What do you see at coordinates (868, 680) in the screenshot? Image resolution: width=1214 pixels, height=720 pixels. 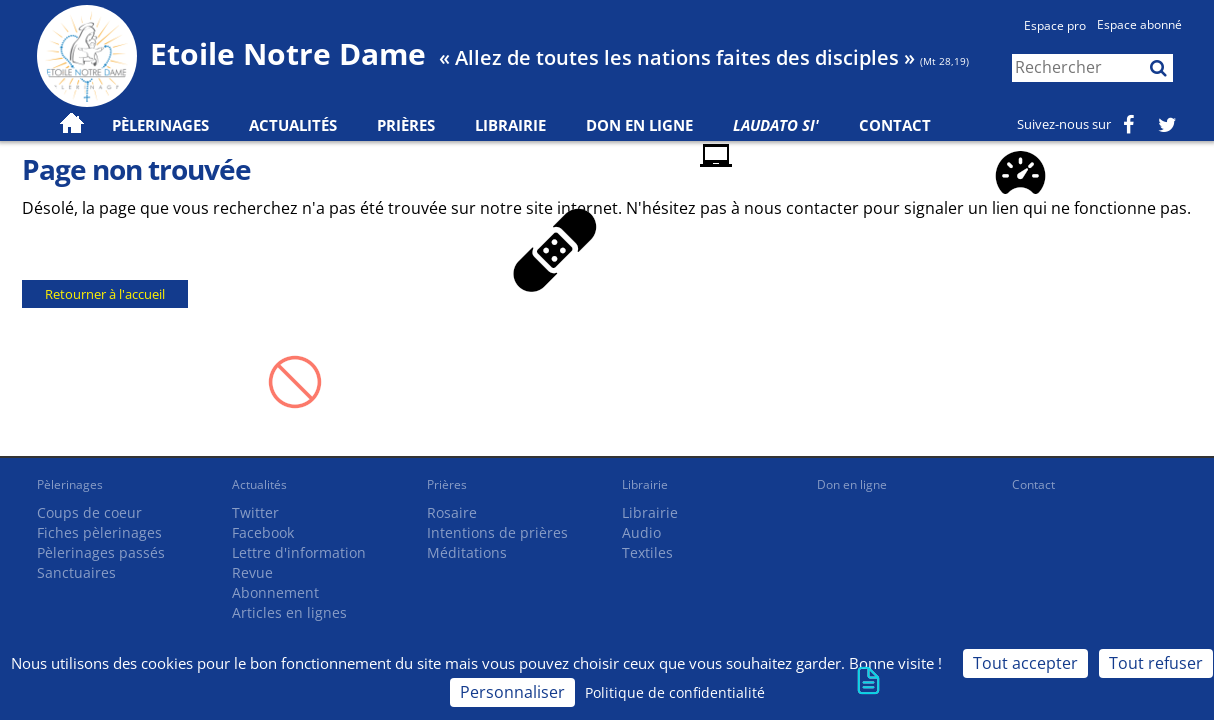 I see `view document details` at bounding box center [868, 680].